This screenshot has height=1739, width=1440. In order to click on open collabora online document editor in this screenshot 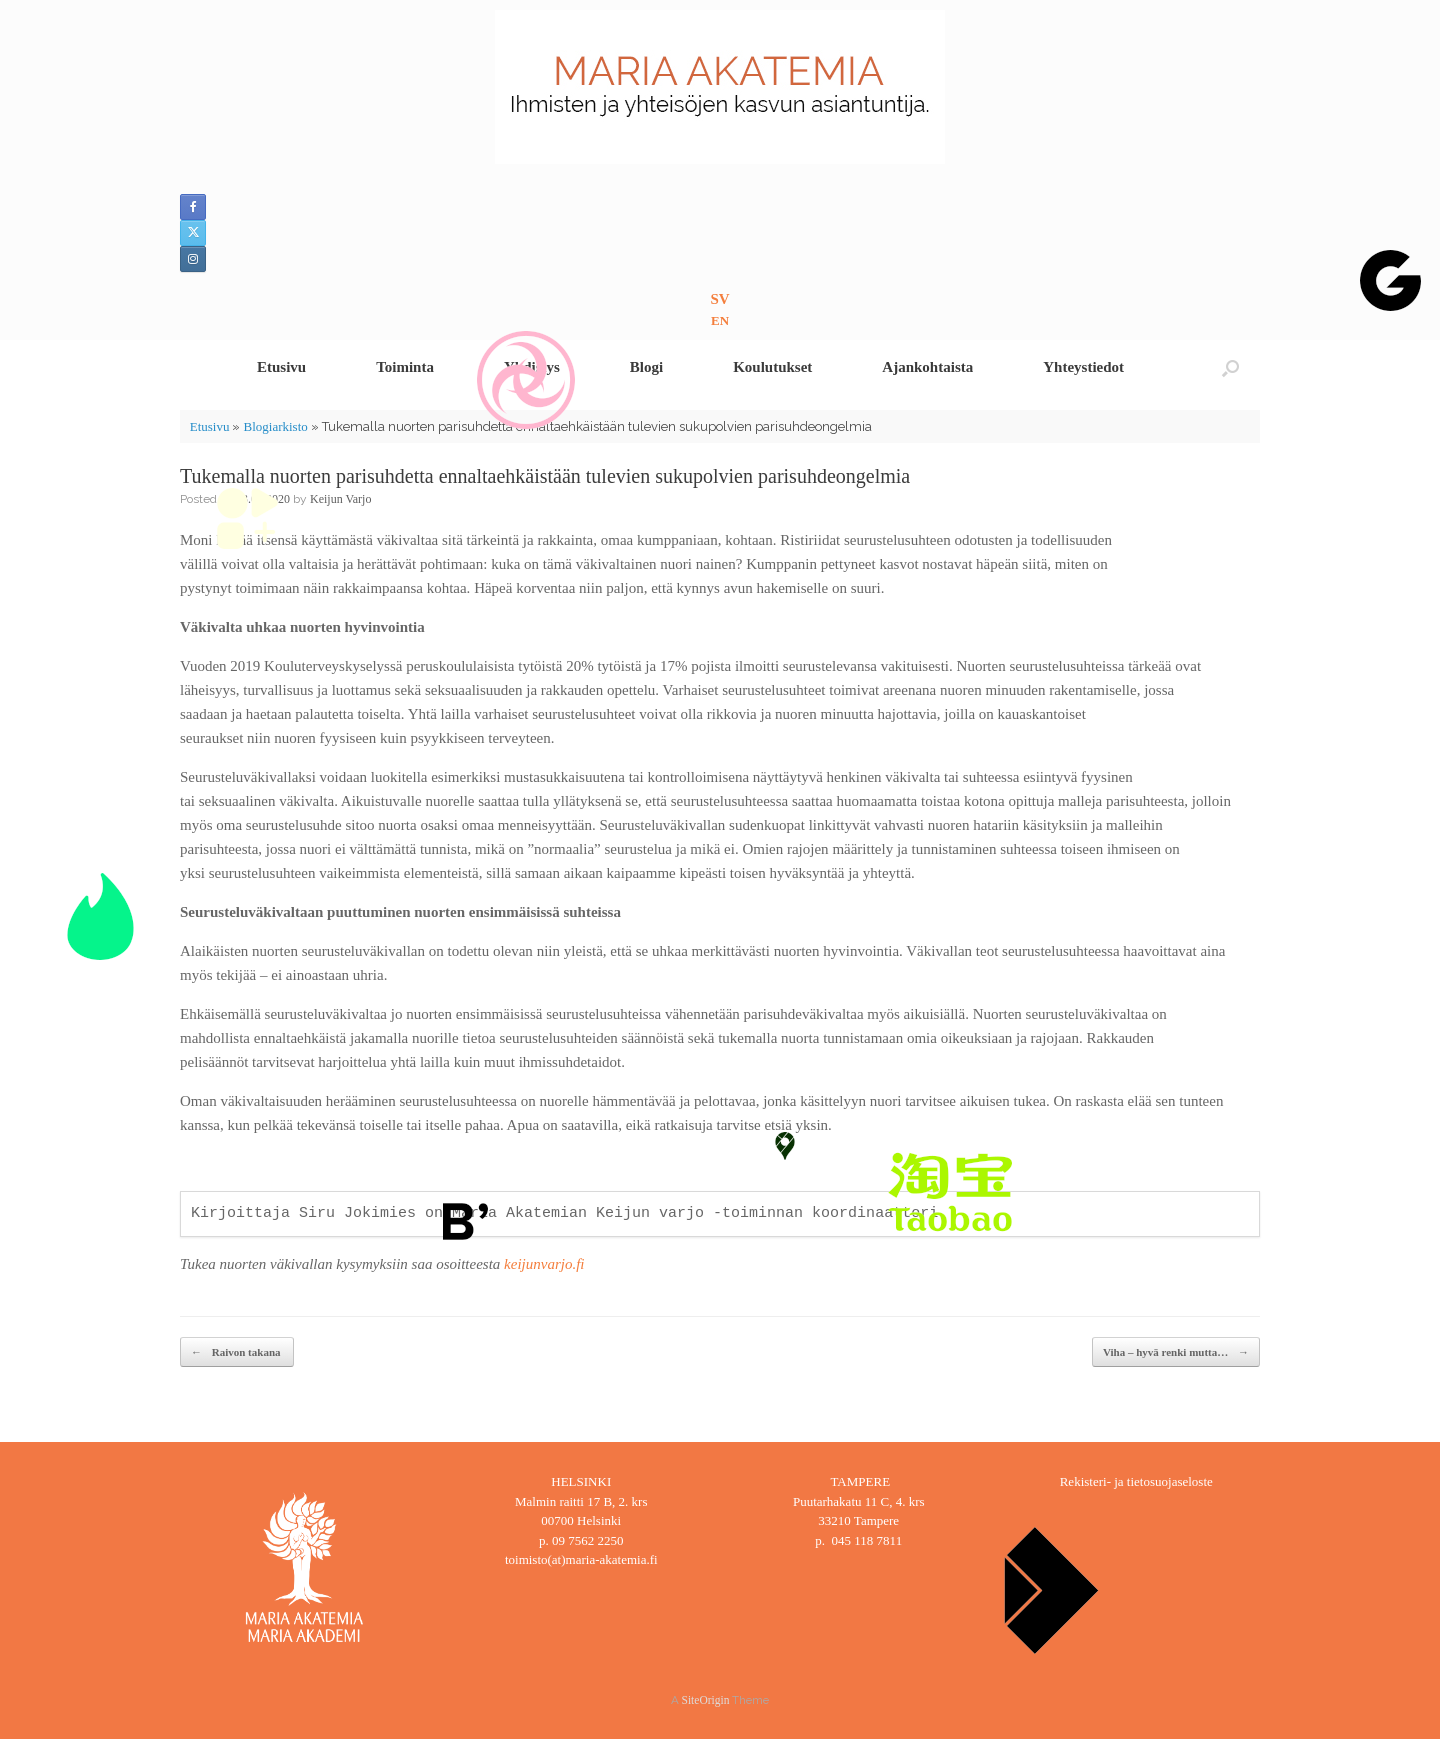, I will do `click(1051, 1590)`.